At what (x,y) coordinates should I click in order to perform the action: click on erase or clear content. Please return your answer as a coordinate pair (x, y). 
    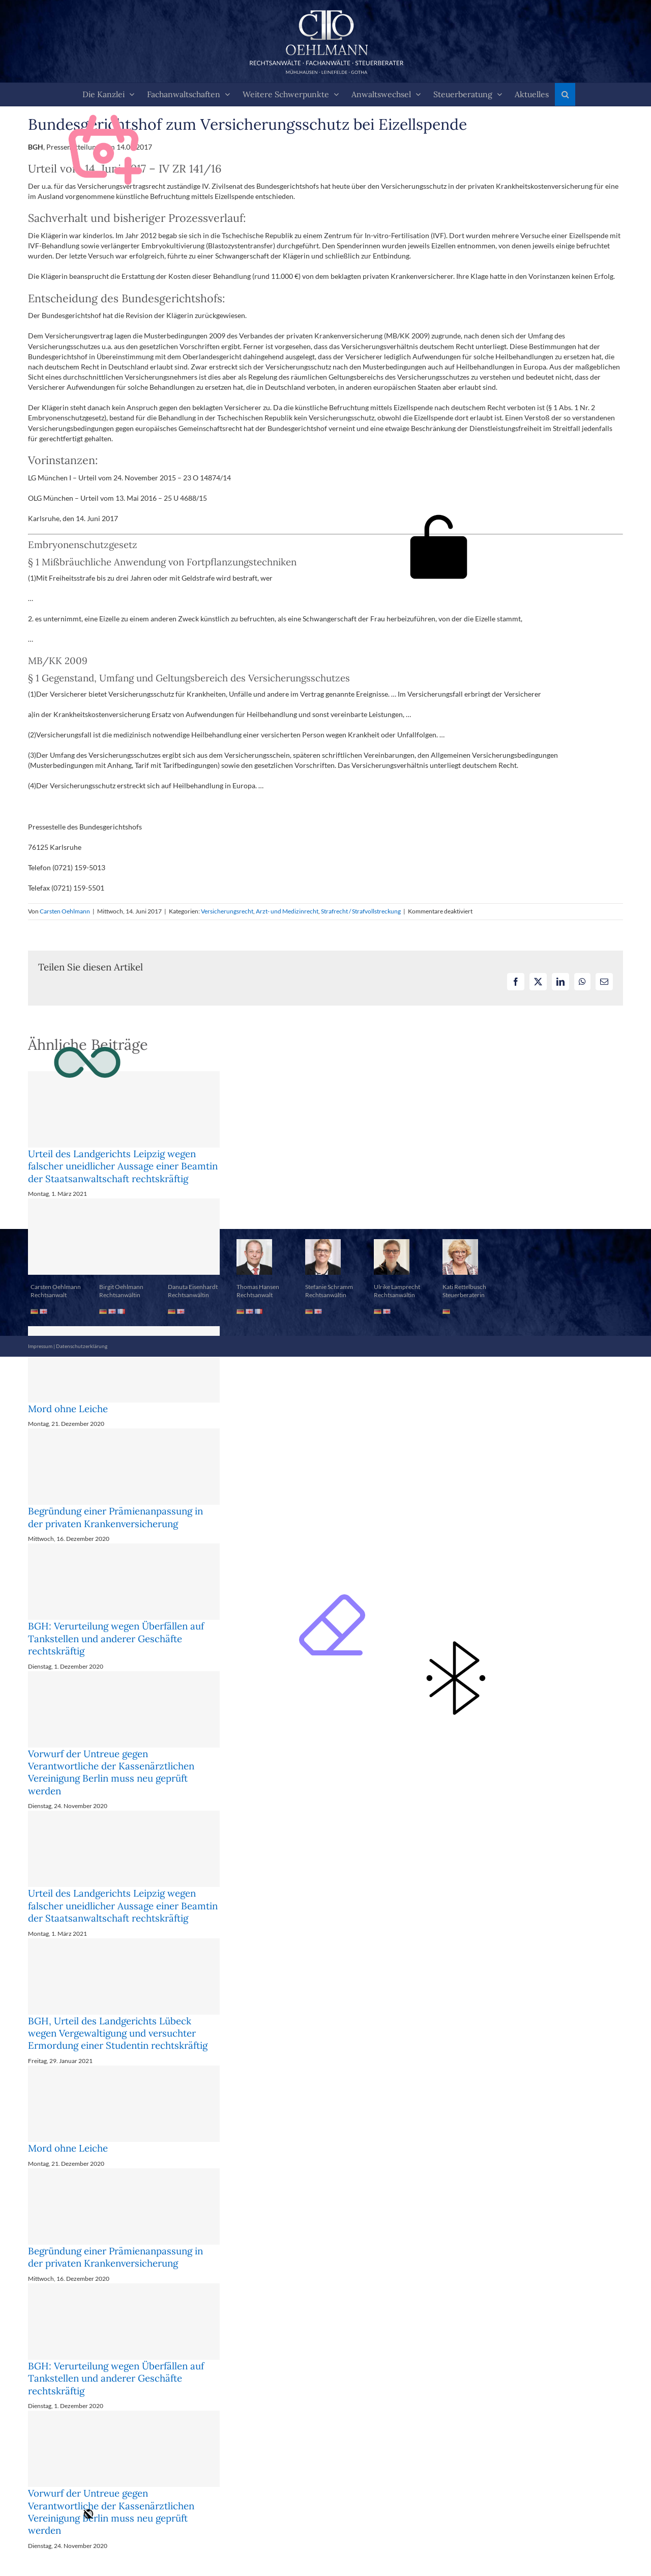
    Looking at the image, I should click on (332, 1625).